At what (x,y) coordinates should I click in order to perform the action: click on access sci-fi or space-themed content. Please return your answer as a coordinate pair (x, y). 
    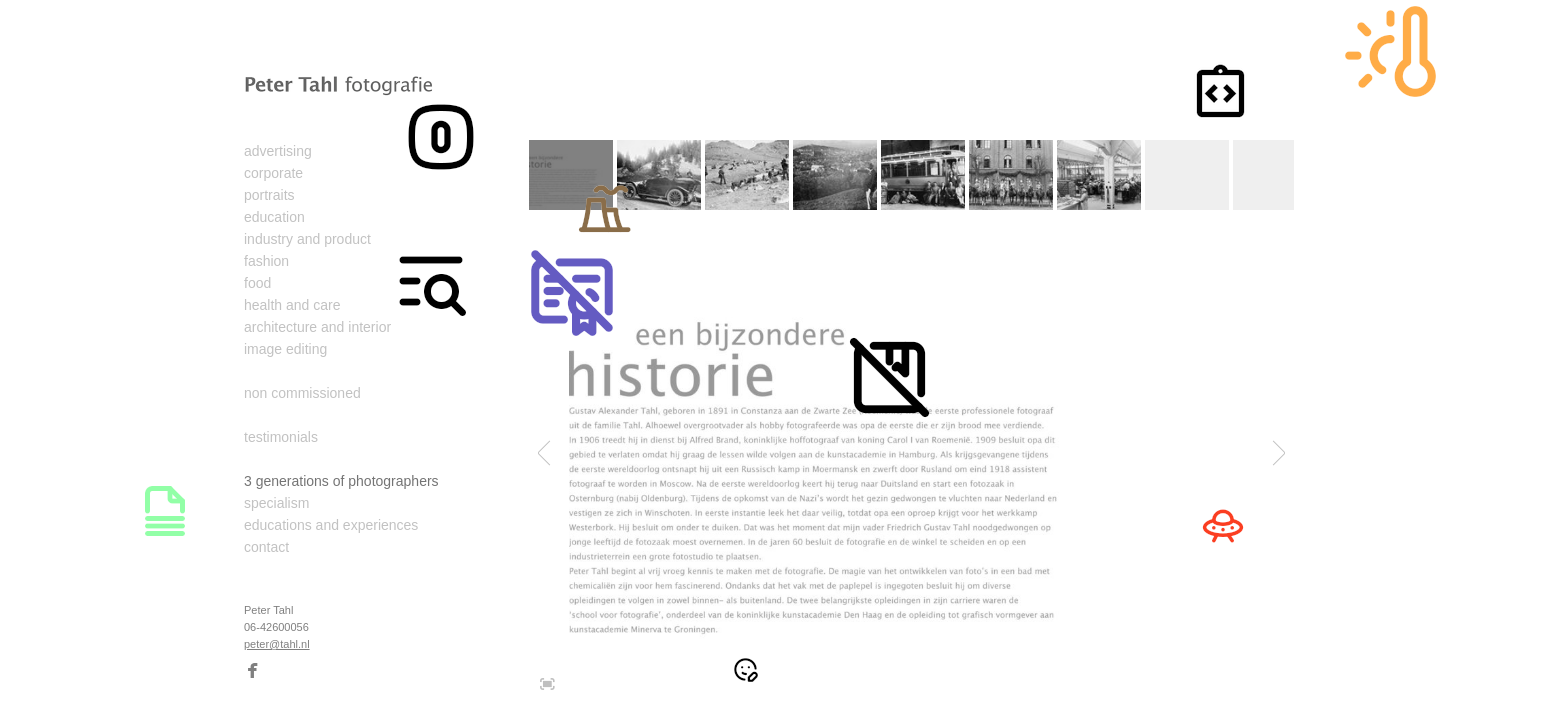
    Looking at the image, I should click on (1223, 526).